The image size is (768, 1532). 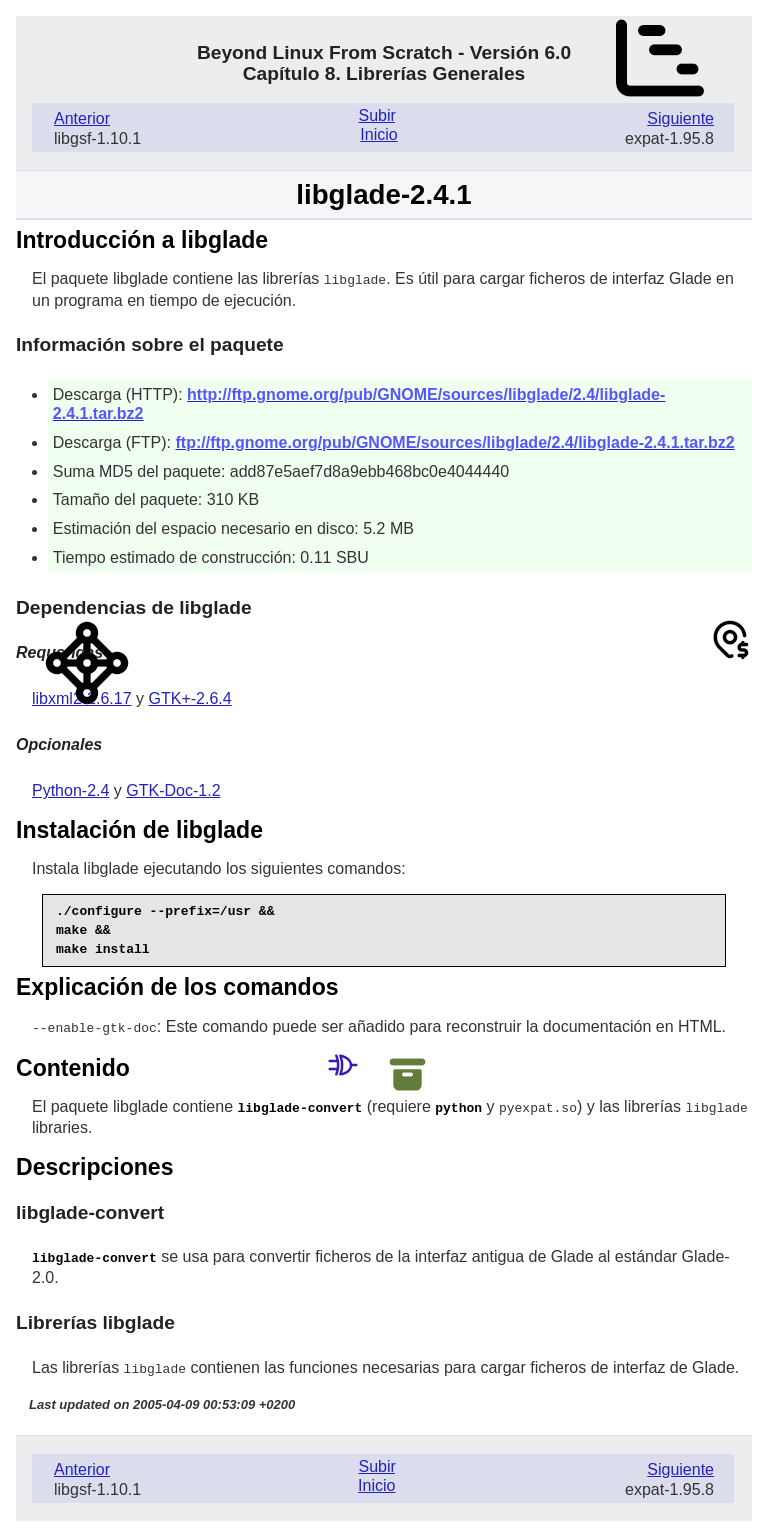 I want to click on XOR logic gate symbol for circuit diagrams, so click(x=343, y=1065).